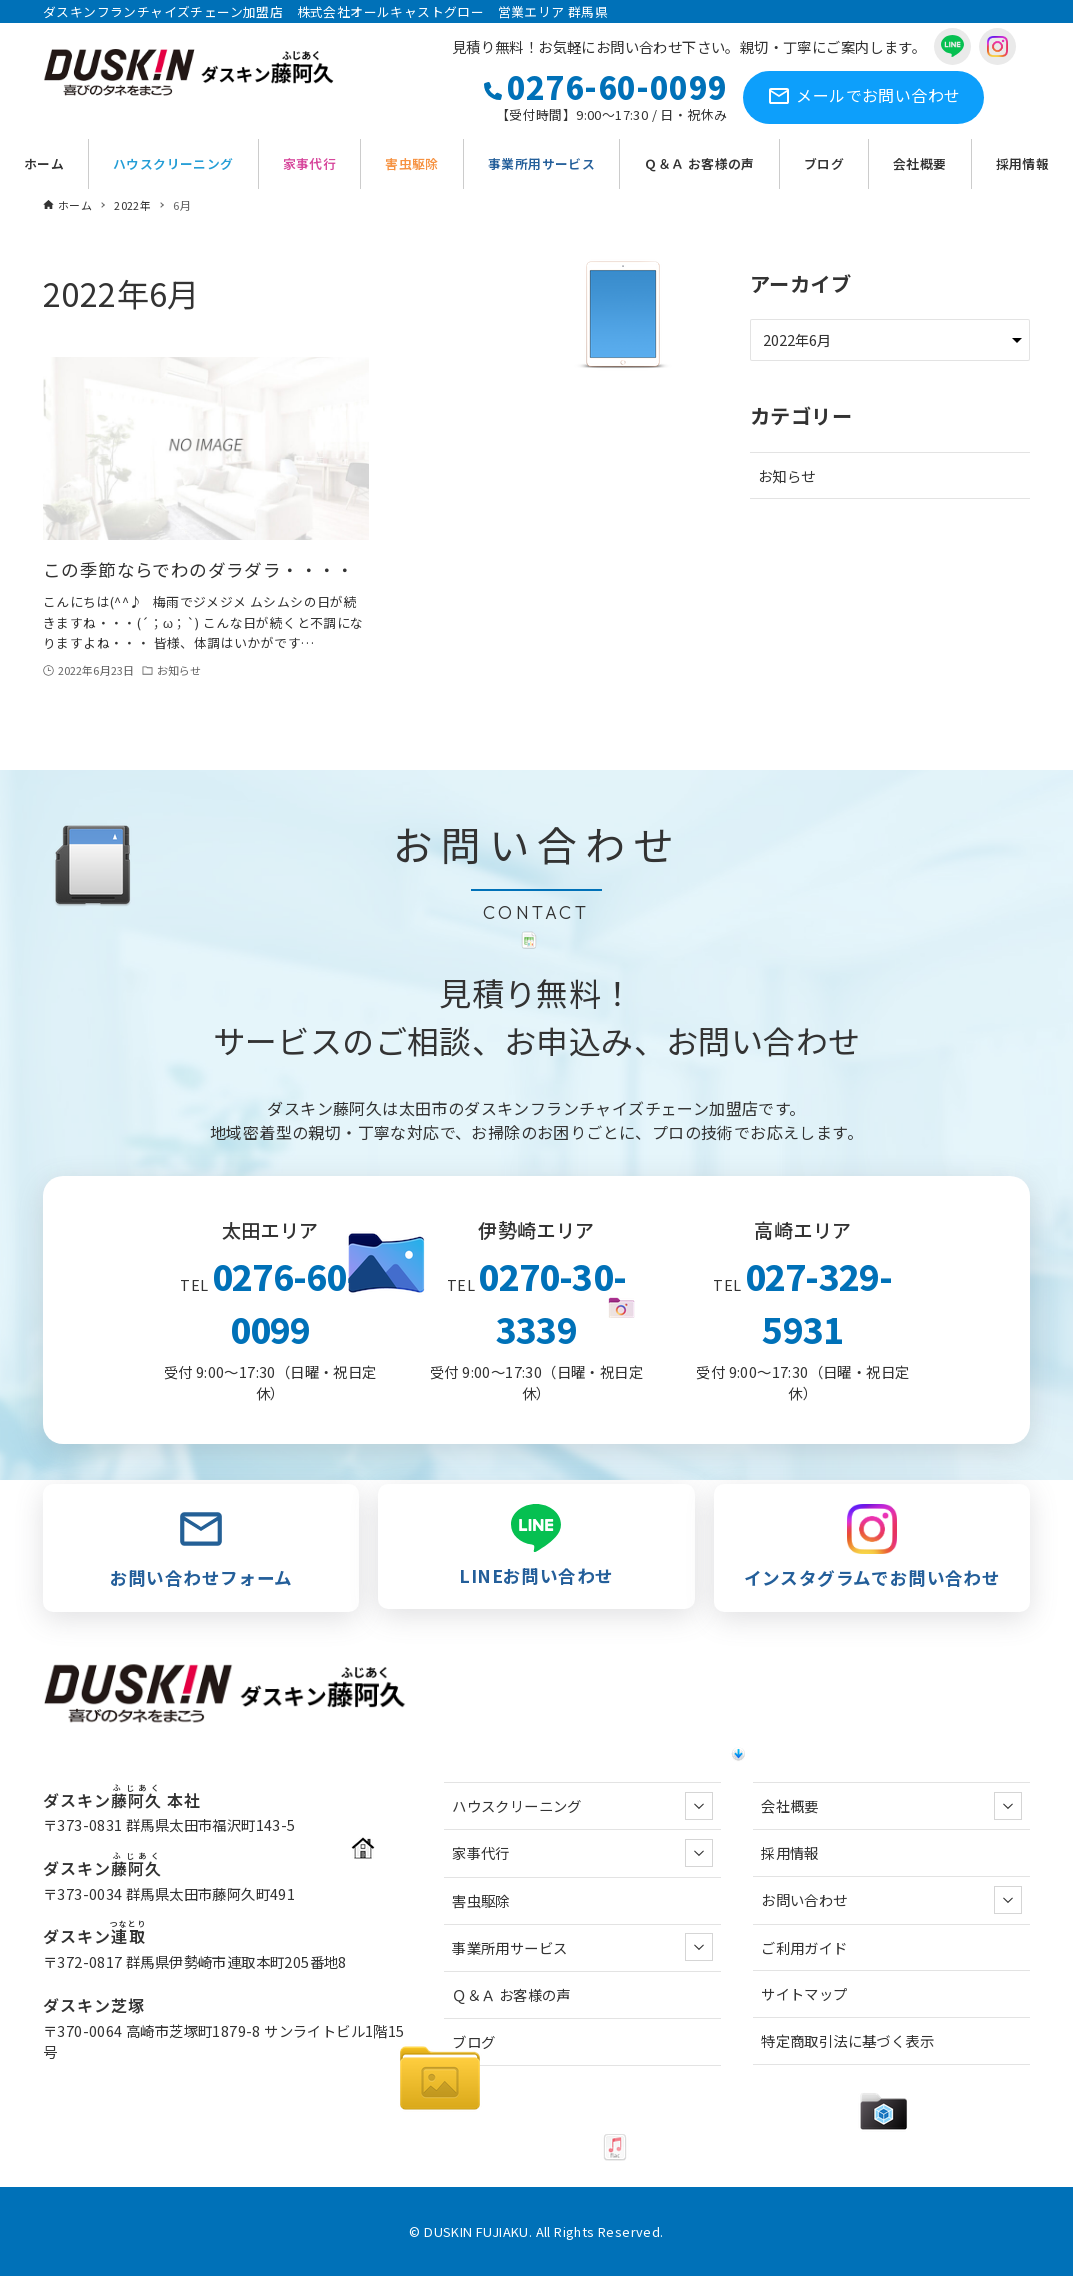 Image resolution: width=1073 pixels, height=2276 pixels. I want to click on open your images folder, so click(440, 2078).